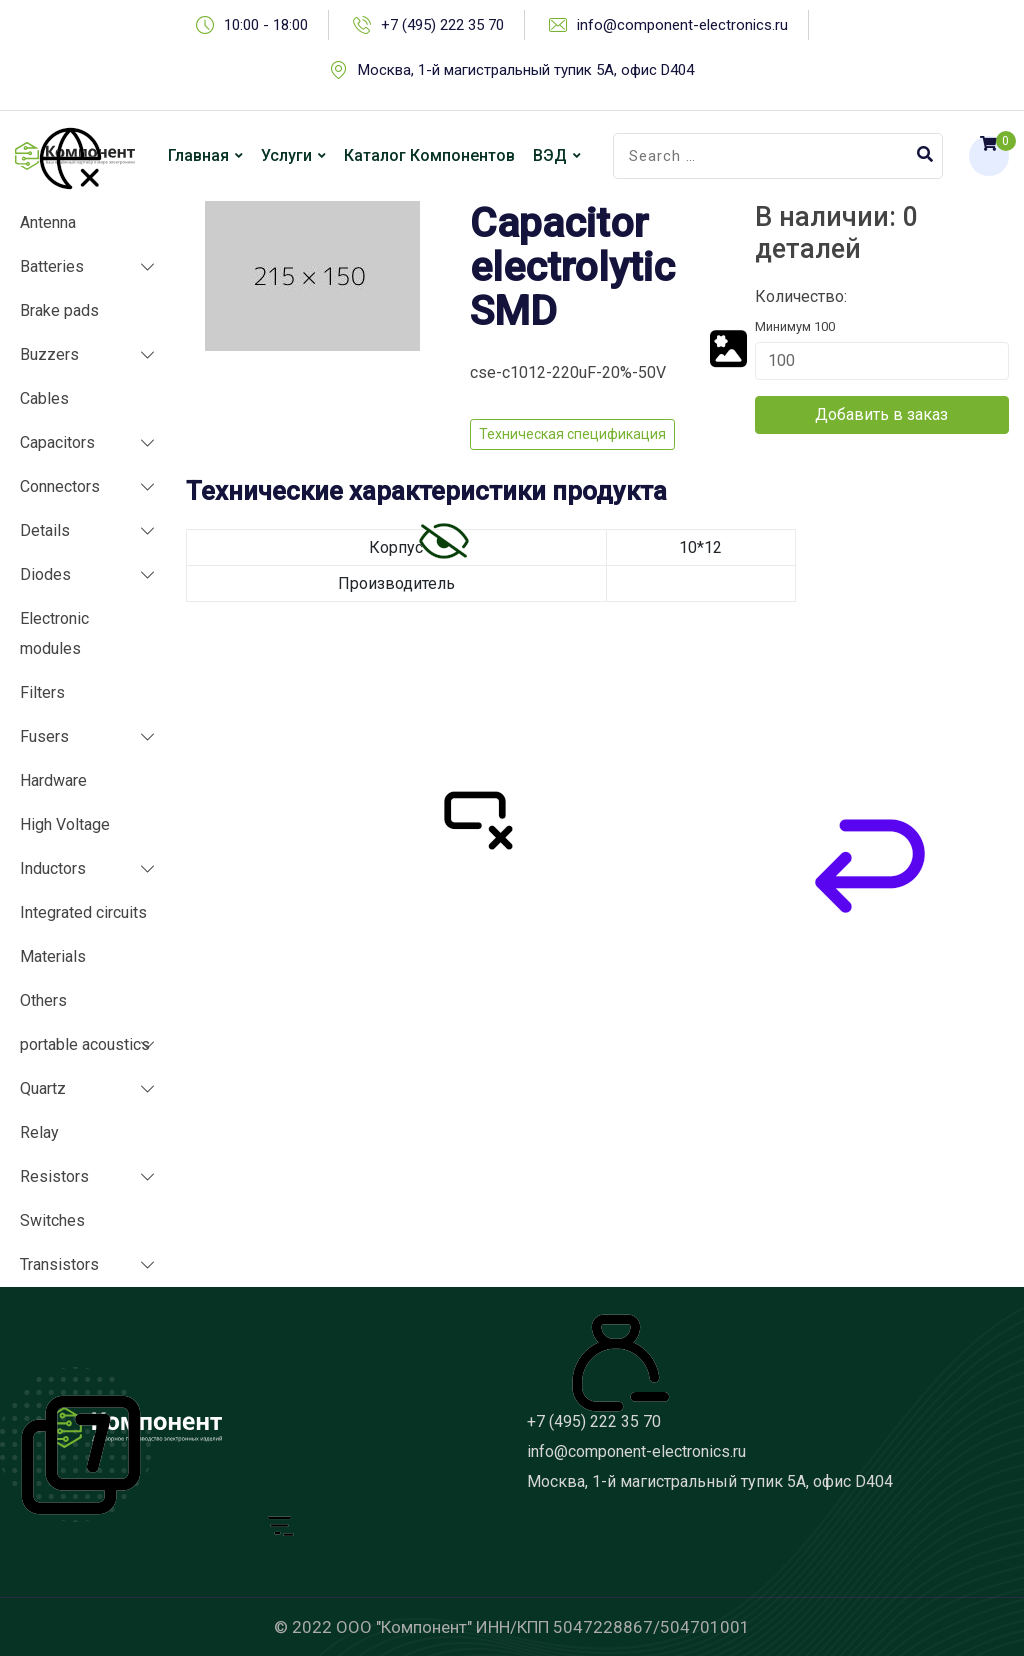 This screenshot has width=1024, height=1656. What do you see at coordinates (70, 158) in the screenshot?
I see `no internet connection` at bounding box center [70, 158].